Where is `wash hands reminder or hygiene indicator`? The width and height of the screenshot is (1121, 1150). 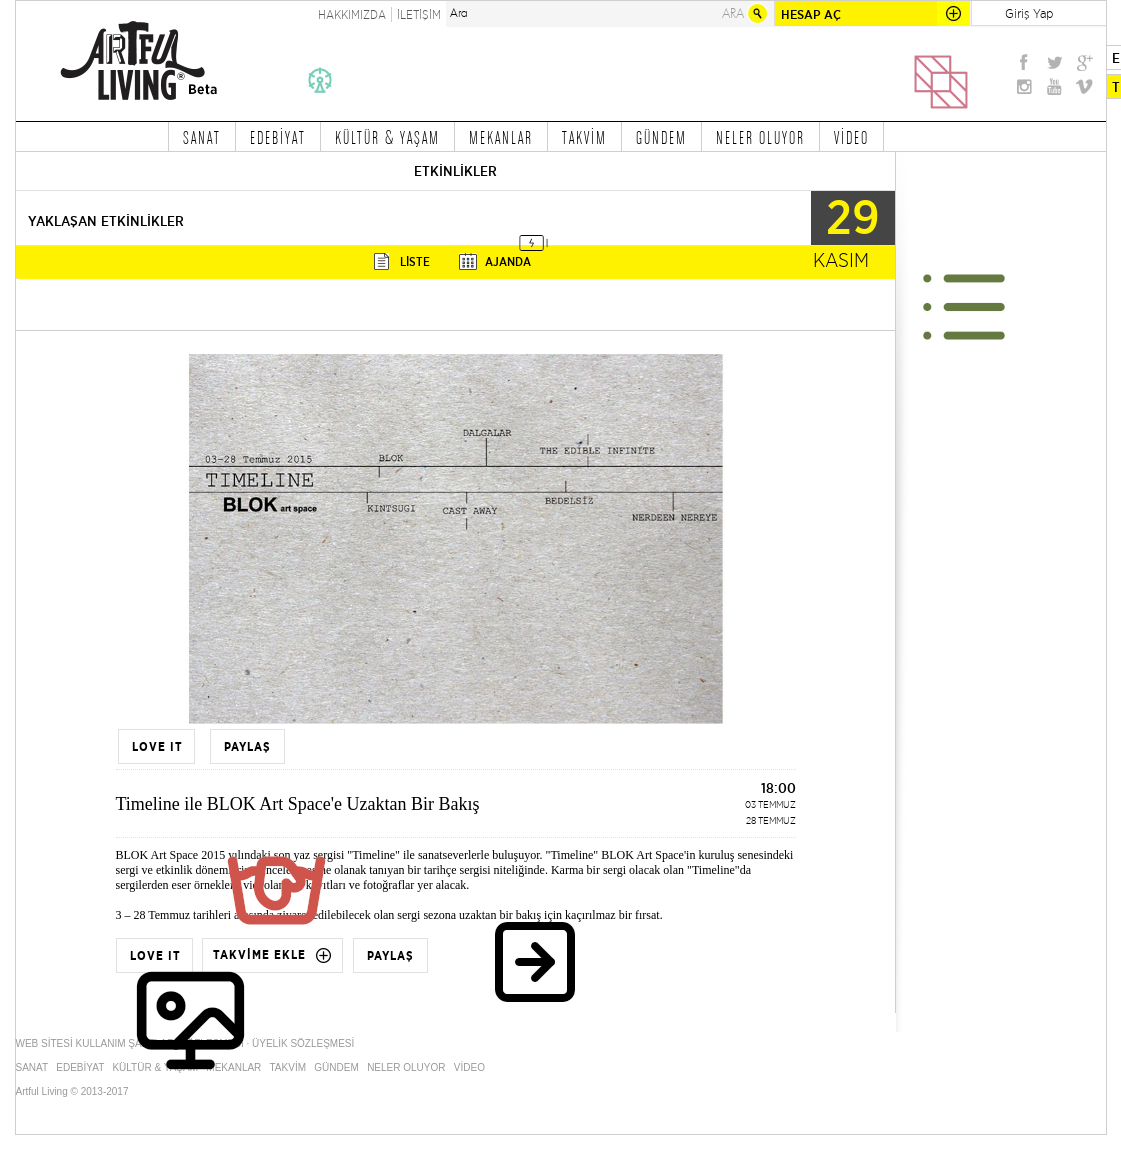 wash hands reminder or hygiene indicator is located at coordinates (276, 890).